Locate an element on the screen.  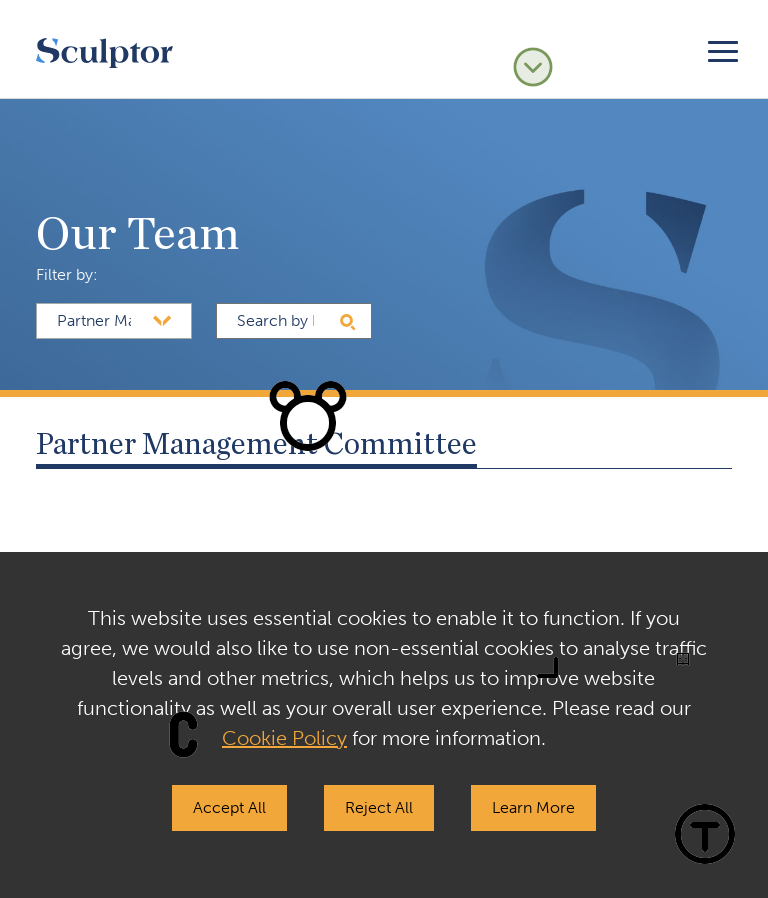
visit thingiverse for 3D printable models is located at coordinates (705, 834).